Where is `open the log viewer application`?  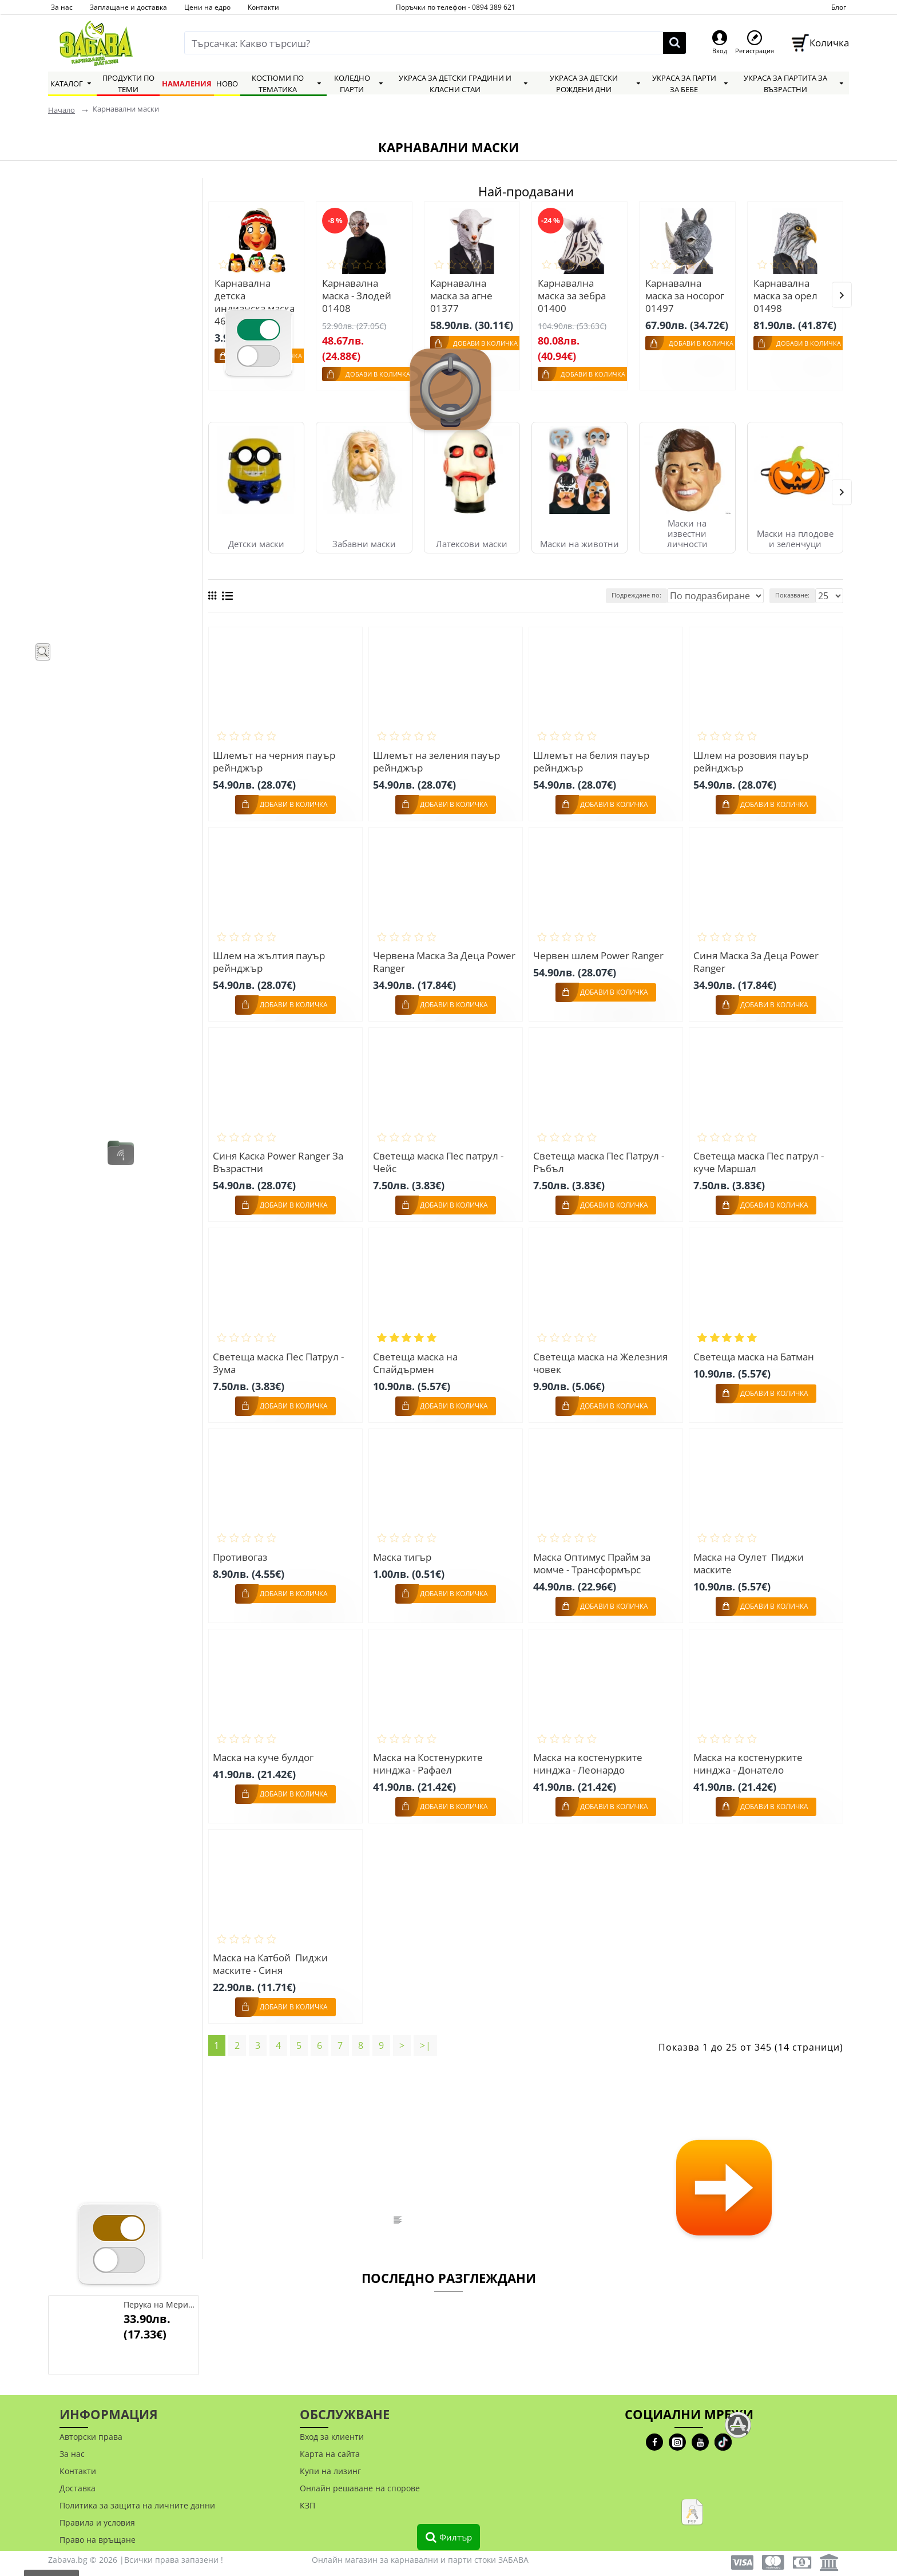
open the log viewer application is located at coordinates (43, 652).